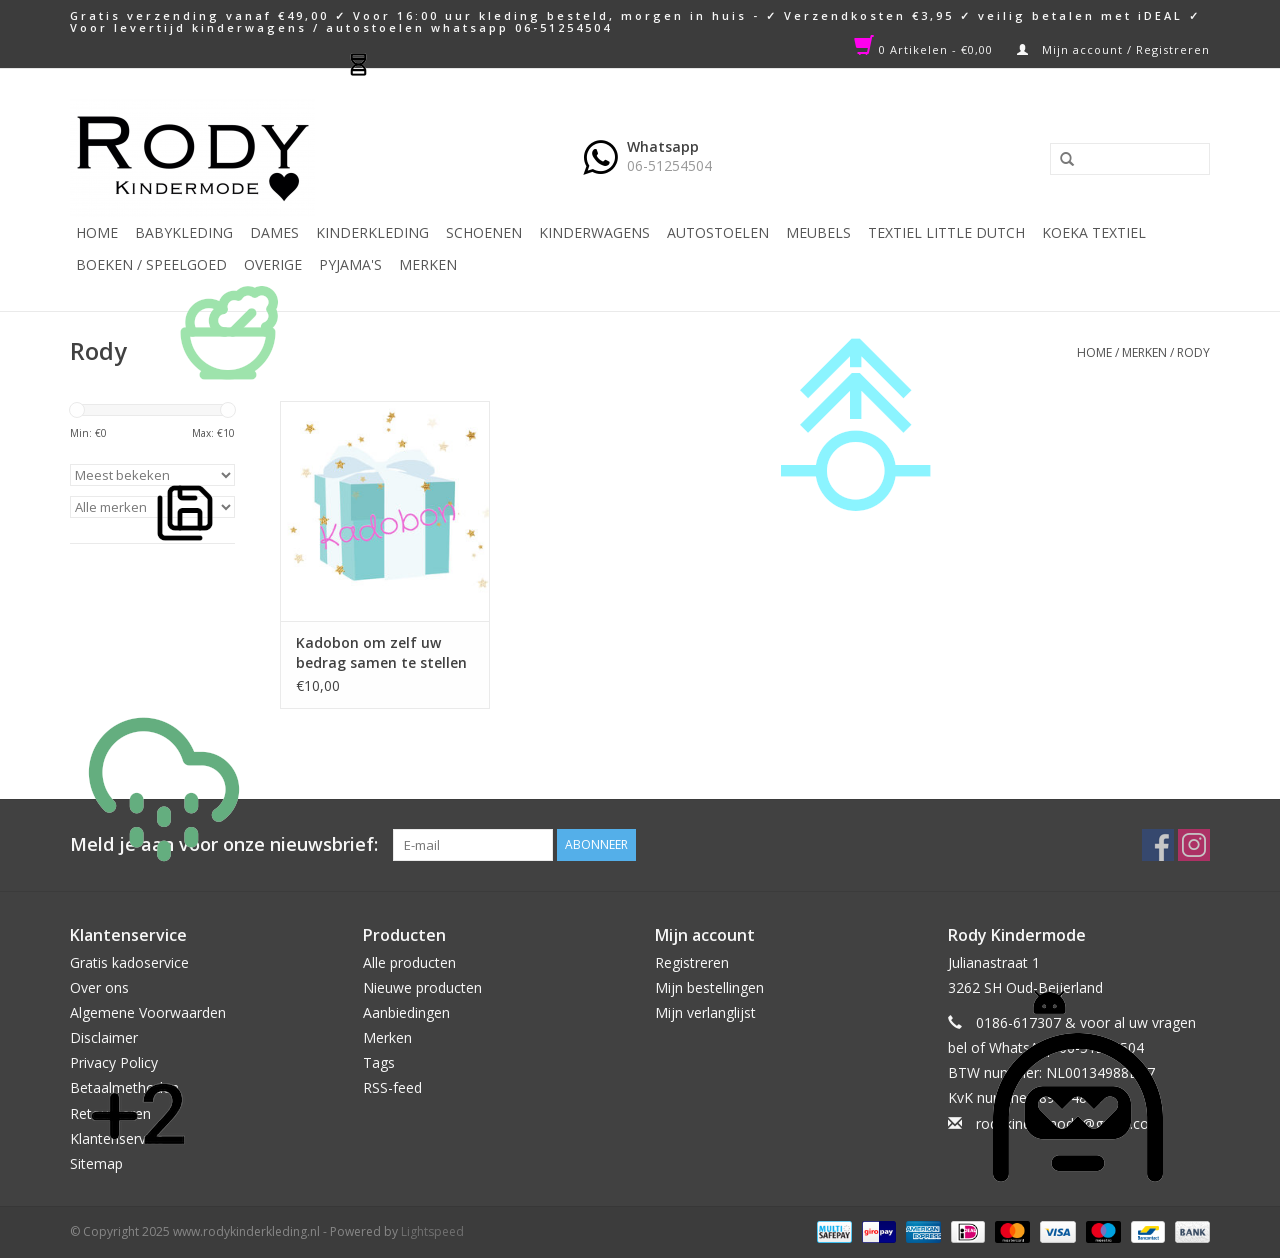  Describe the element at coordinates (1049, 1003) in the screenshot. I see `android operating system indicator` at that location.